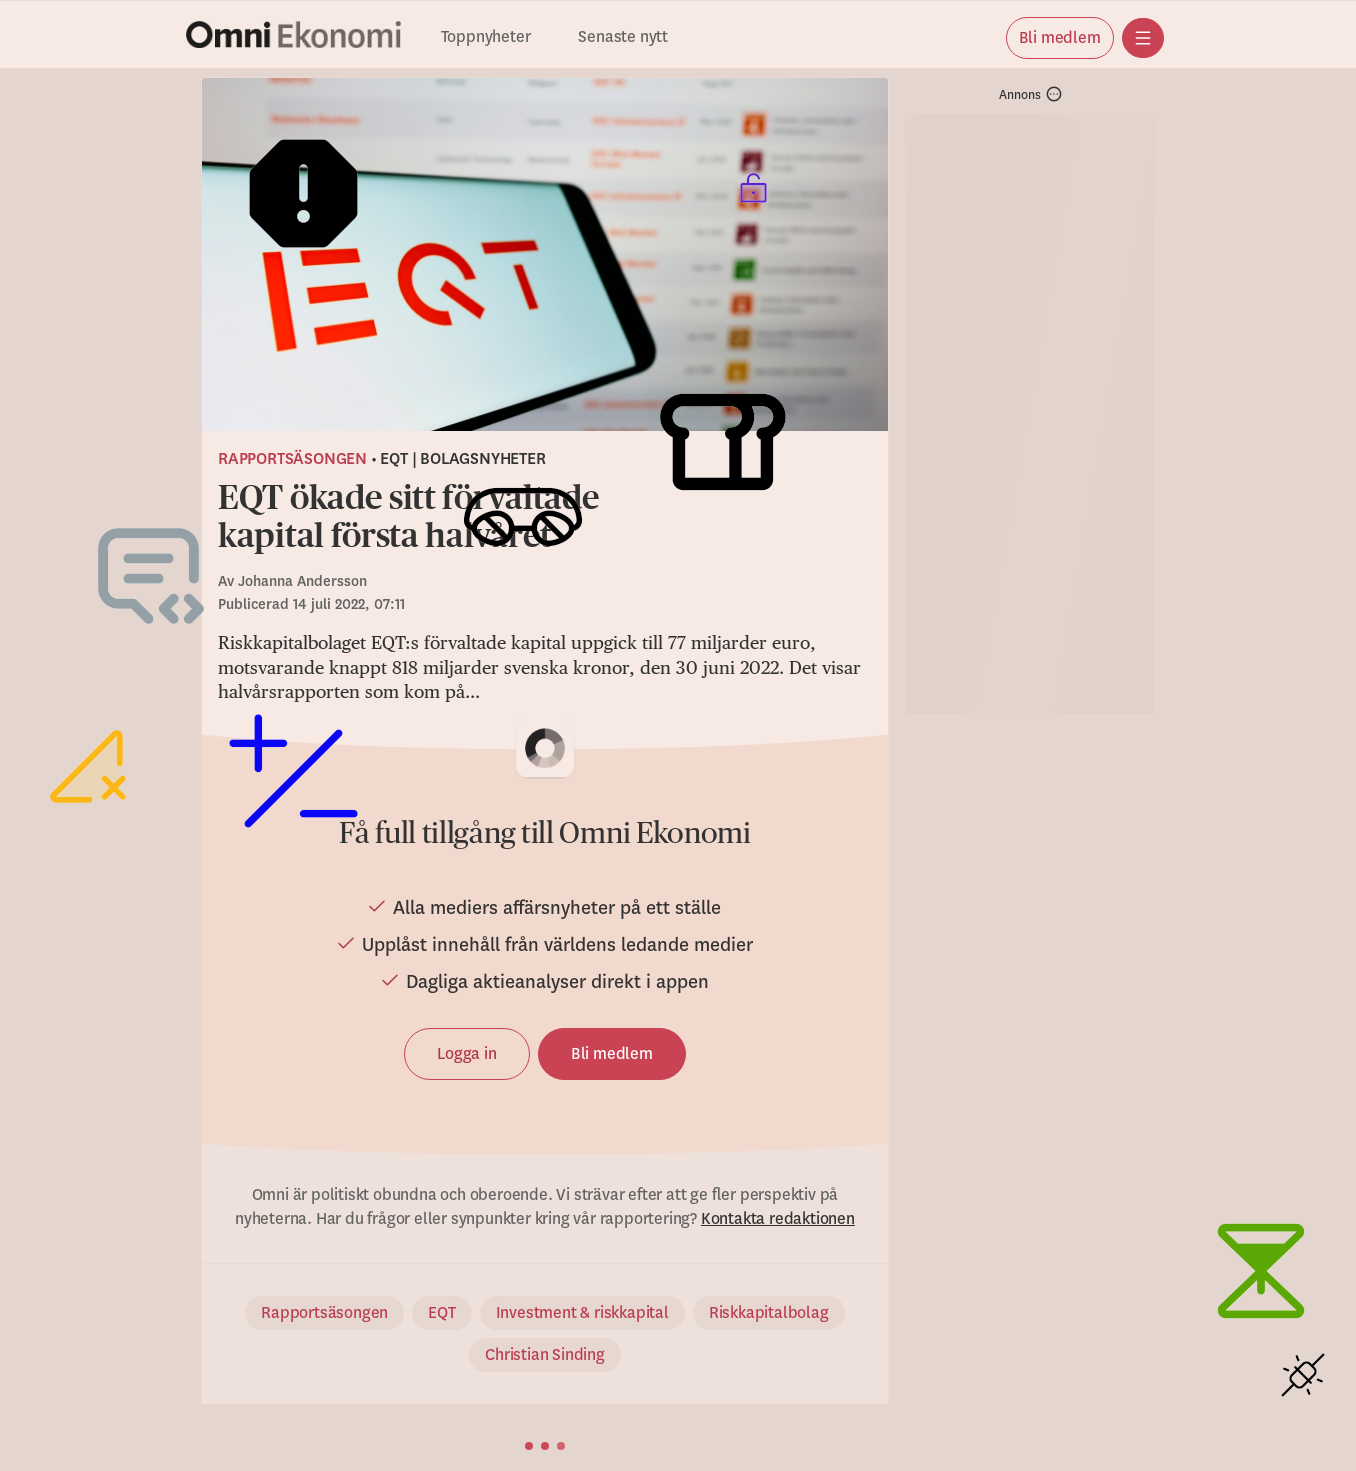 The image size is (1356, 1471). What do you see at coordinates (92, 769) in the screenshot?
I see `no cellular signal available` at bounding box center [92, 769].